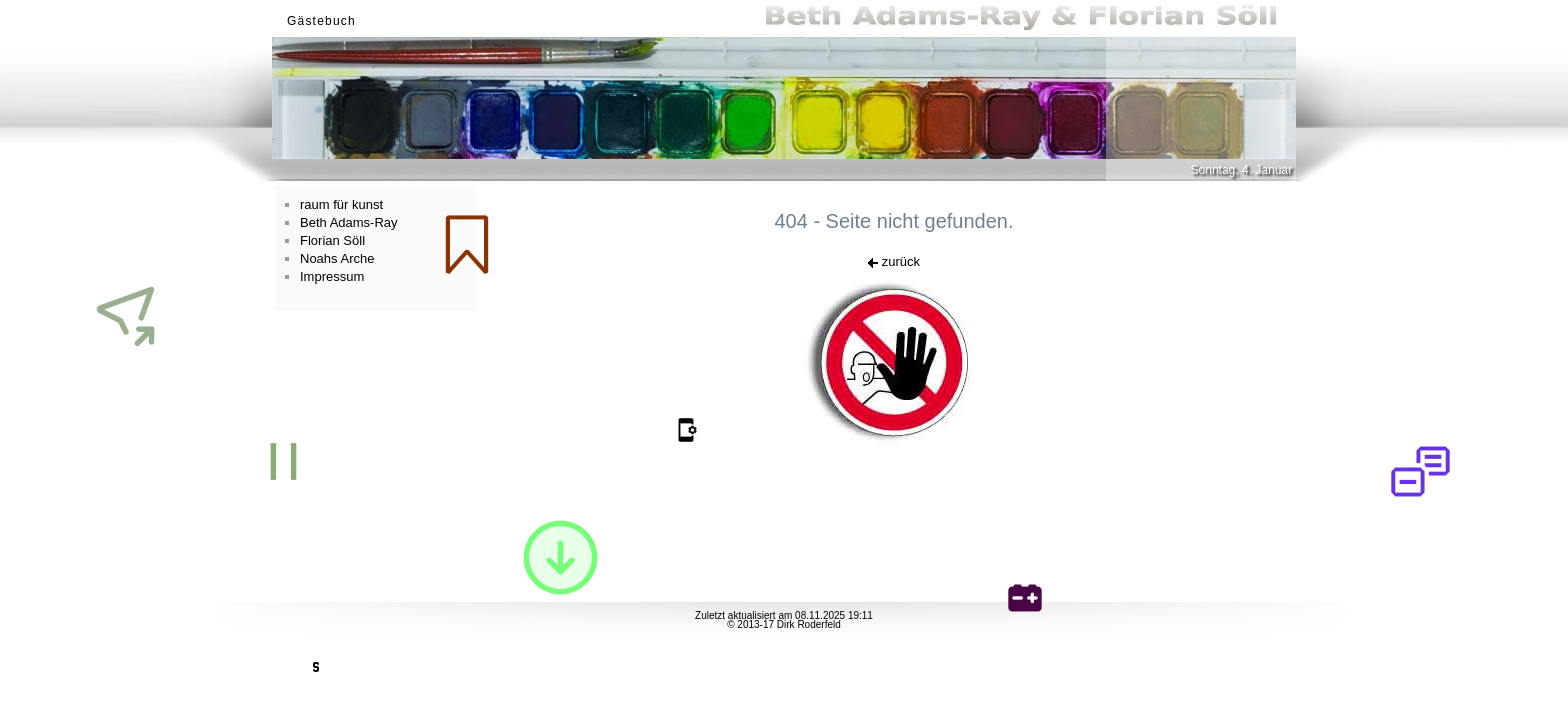 This screenshot has height=720, width=1568. I want to click on indicates small size option, so click(316, 667).